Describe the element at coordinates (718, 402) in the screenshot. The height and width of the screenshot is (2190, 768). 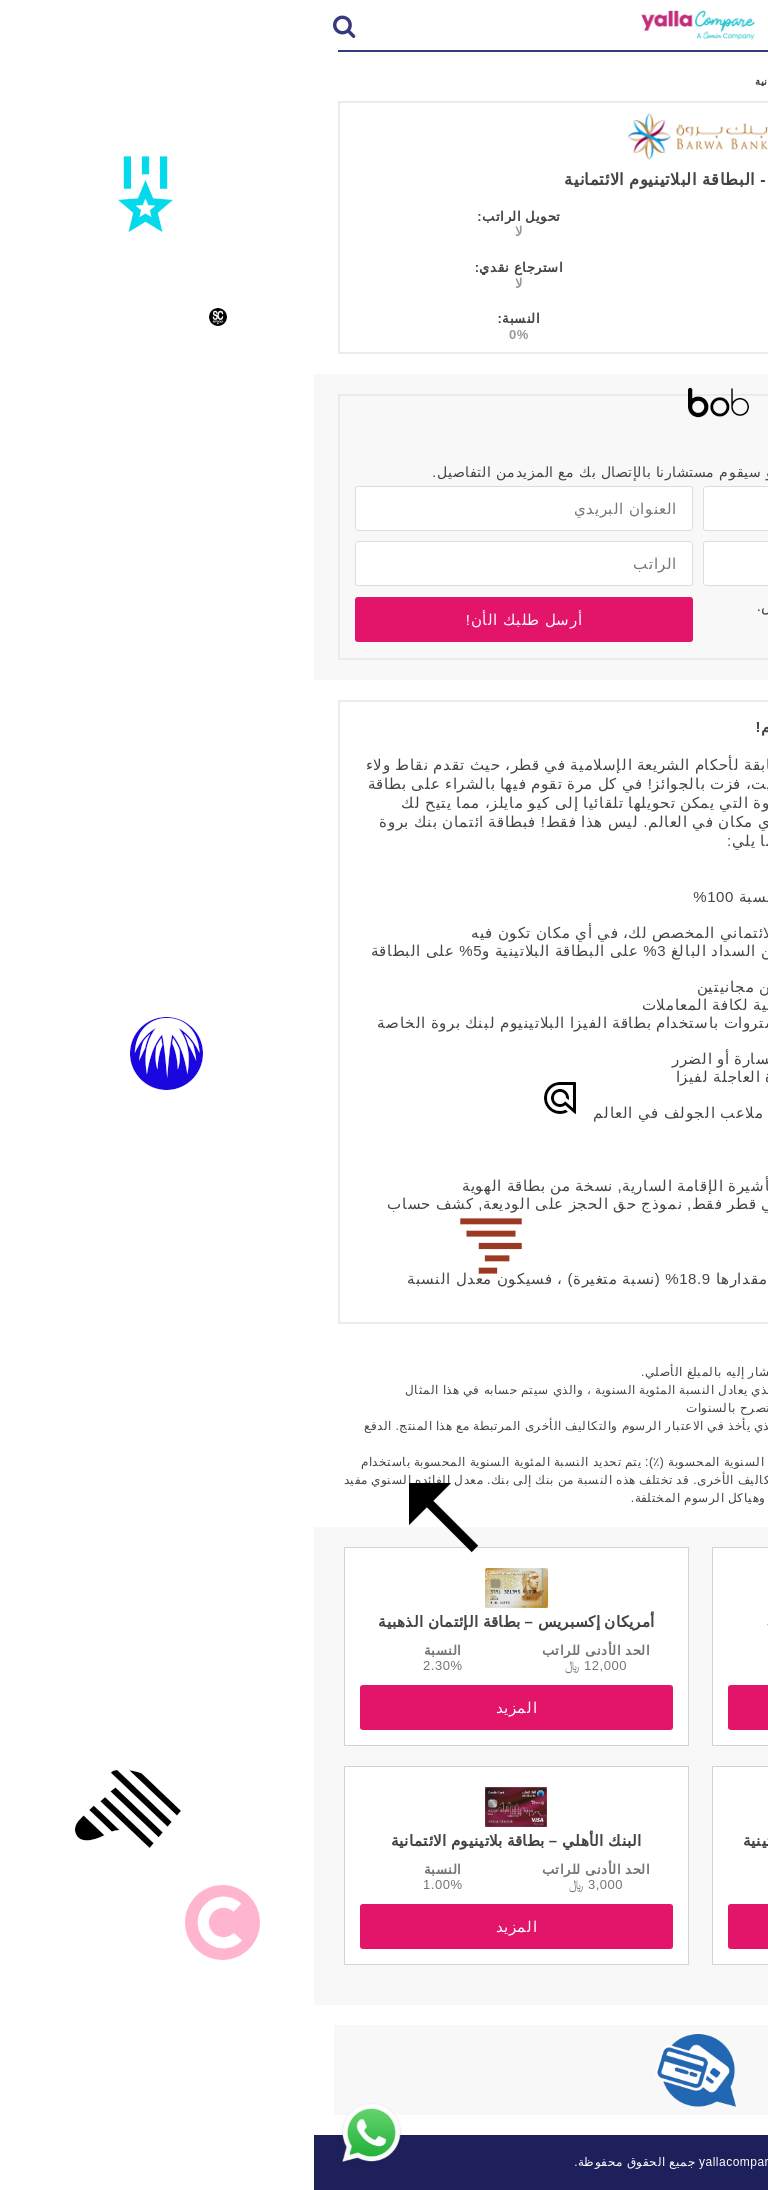
I see `open the HiBob HR platform` at that location.